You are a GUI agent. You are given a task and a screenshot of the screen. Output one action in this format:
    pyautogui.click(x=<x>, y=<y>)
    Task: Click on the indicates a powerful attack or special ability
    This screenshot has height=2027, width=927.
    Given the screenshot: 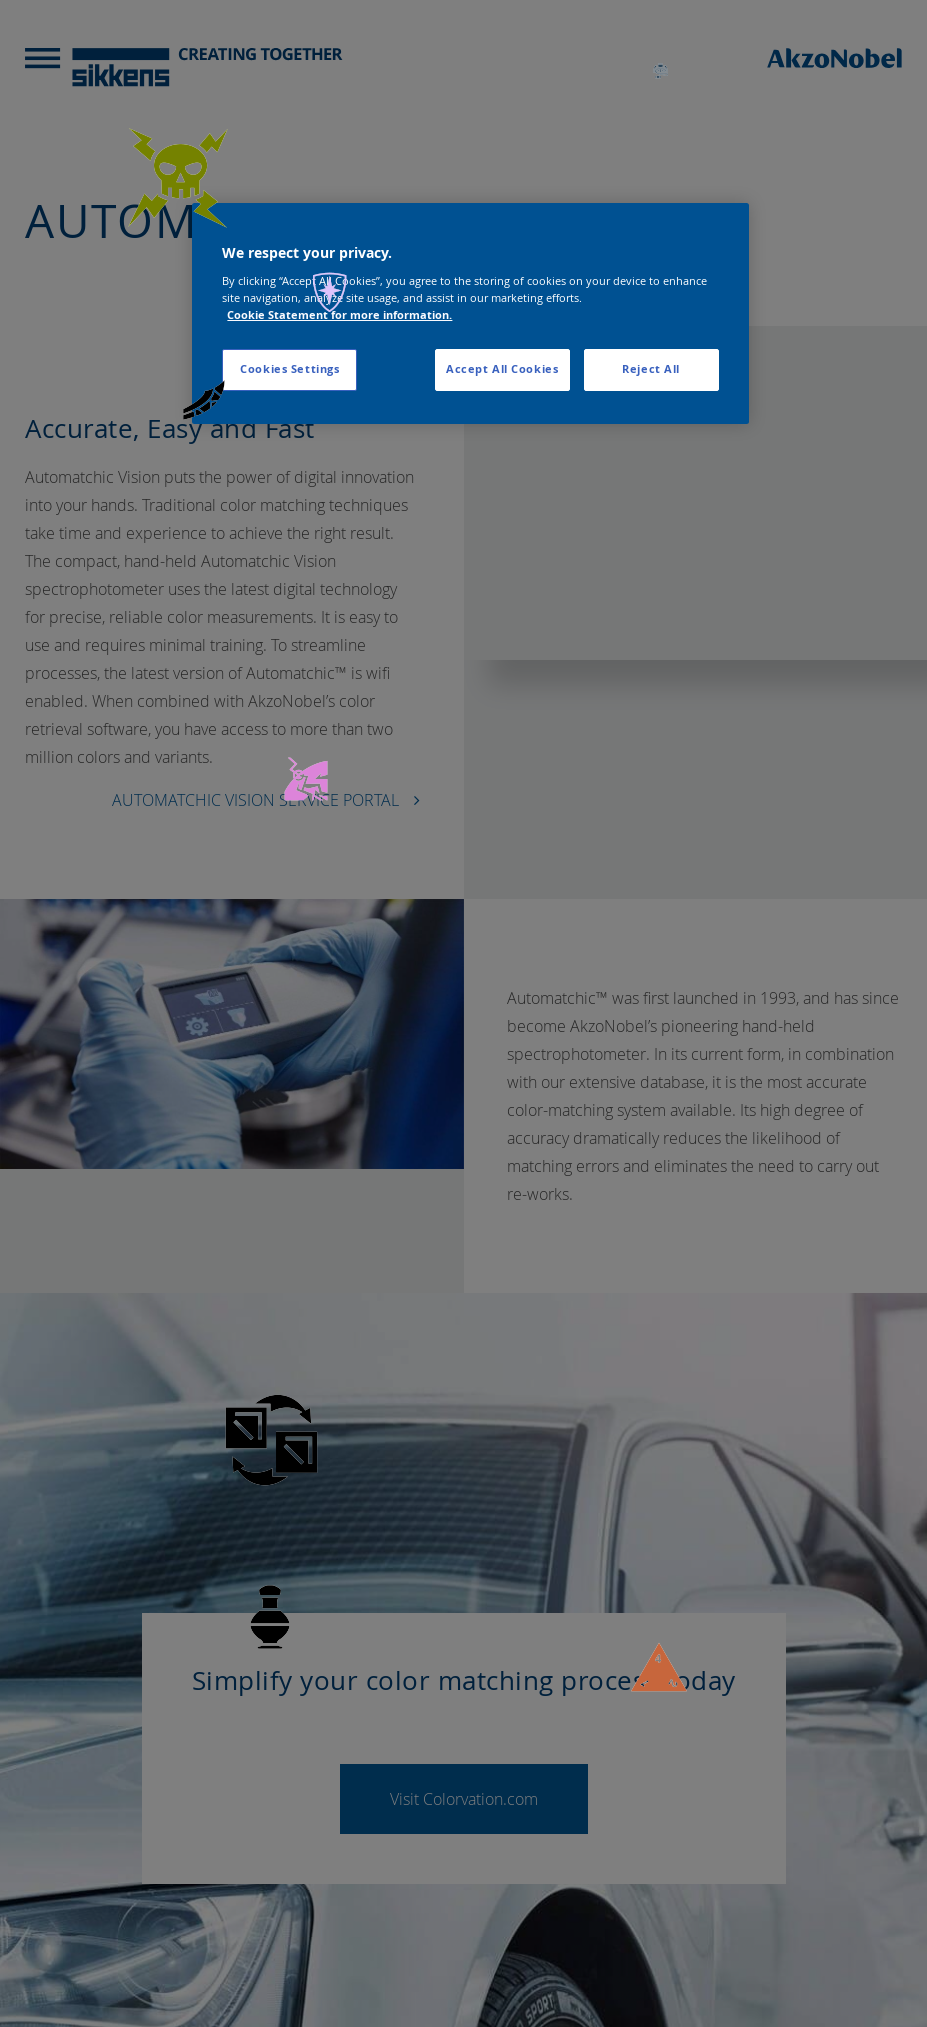 What is the action you would take?
    pyautogui.click(x=177, y=177)
    